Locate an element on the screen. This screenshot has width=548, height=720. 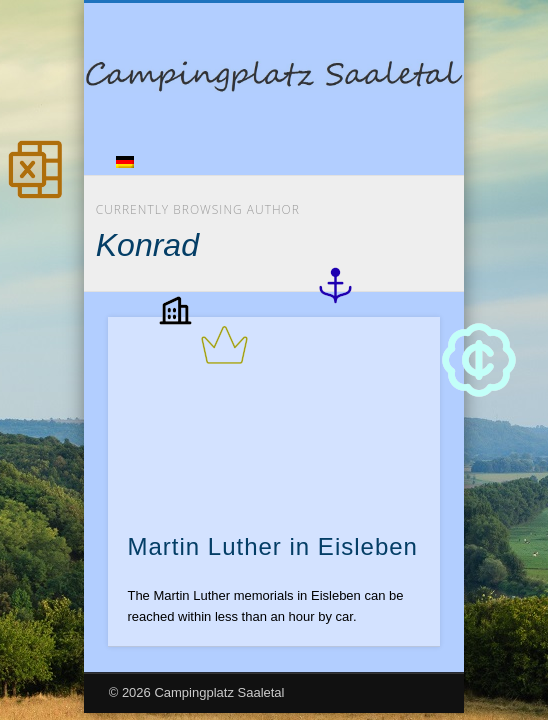
open microsoft excel is located at coordinates (37, 169).